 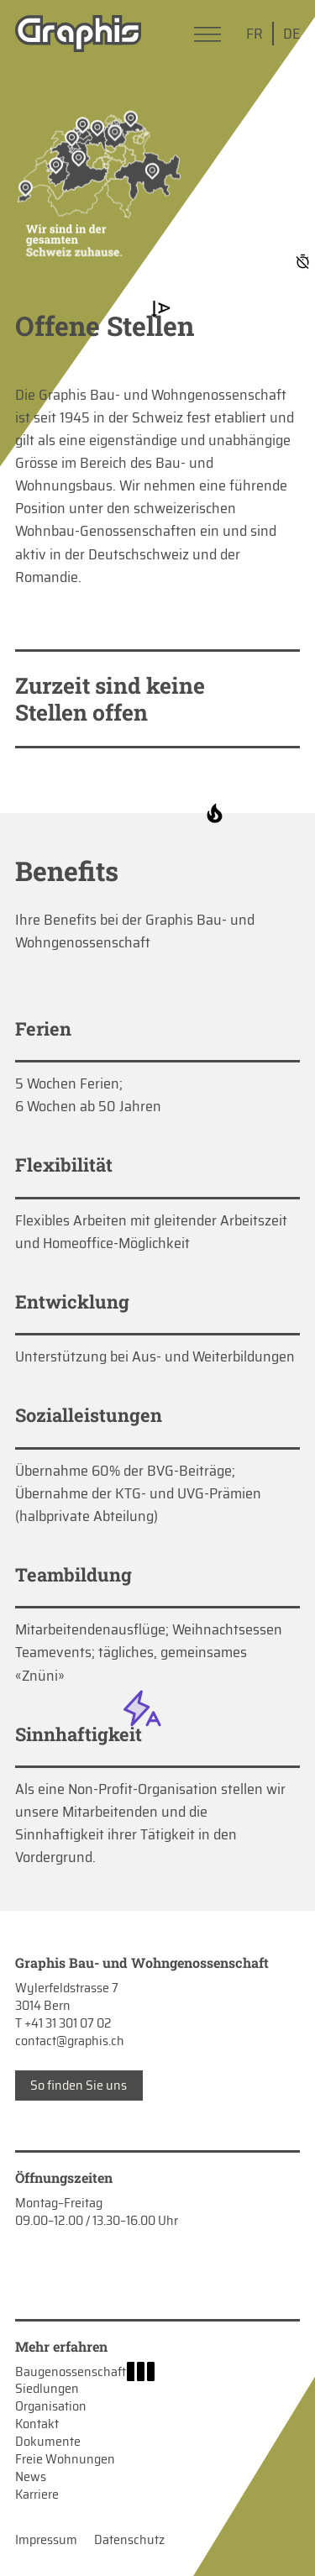 I want to click on switch to week view in calendar, so click(x=141, y=2371).